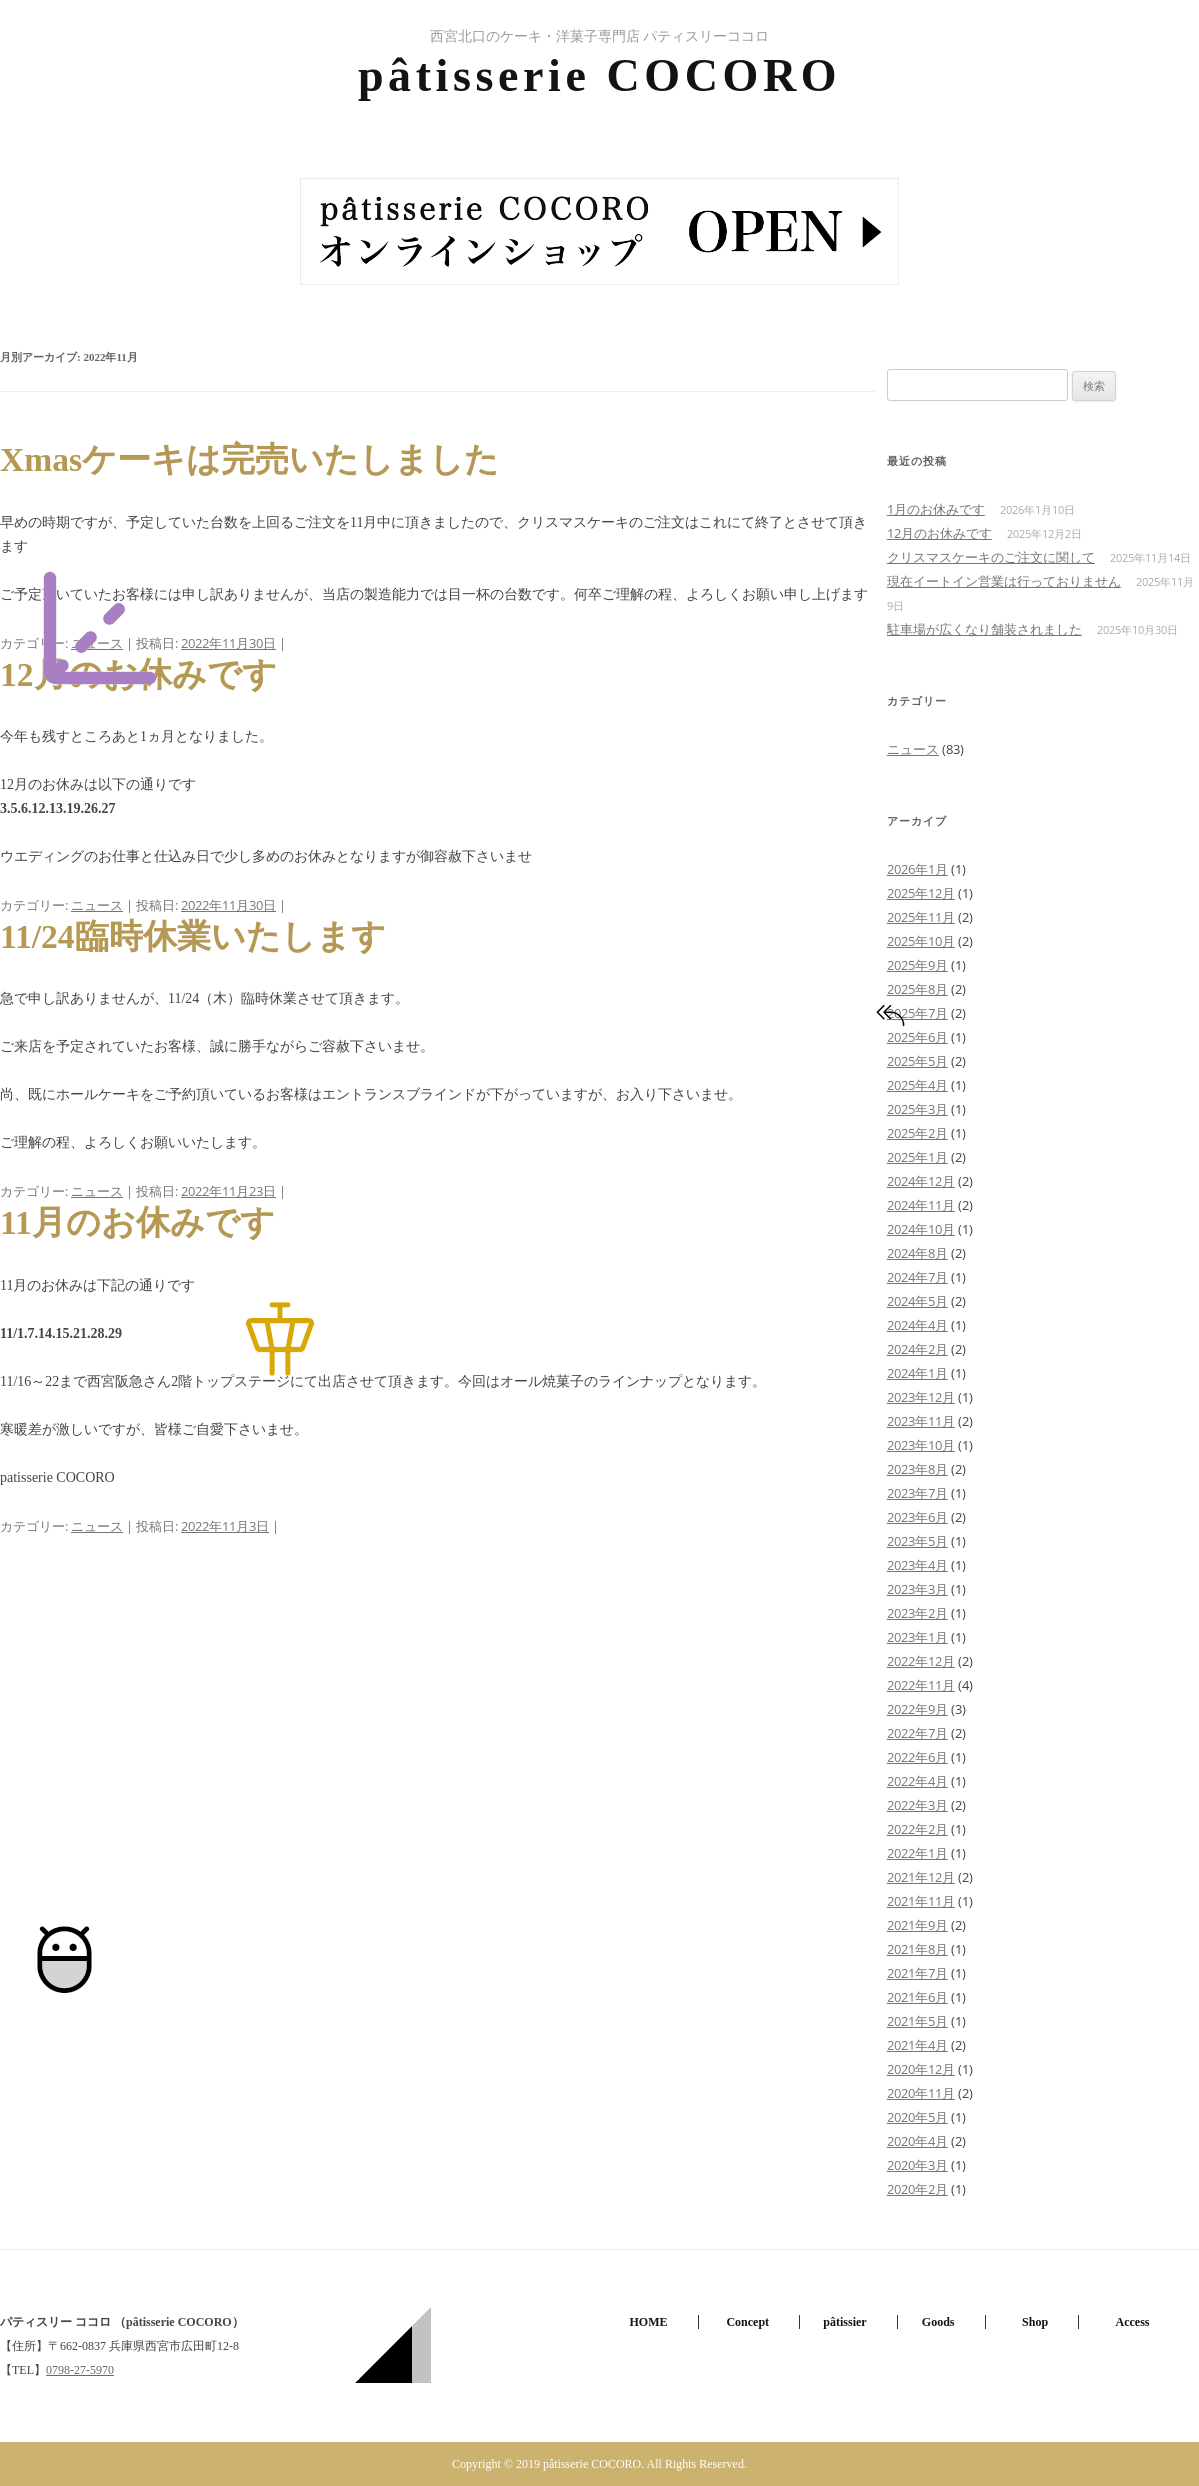  Describe the element at coordinates (890, 1015) in the screenshot. I see `reply all to a message or email` at that location.